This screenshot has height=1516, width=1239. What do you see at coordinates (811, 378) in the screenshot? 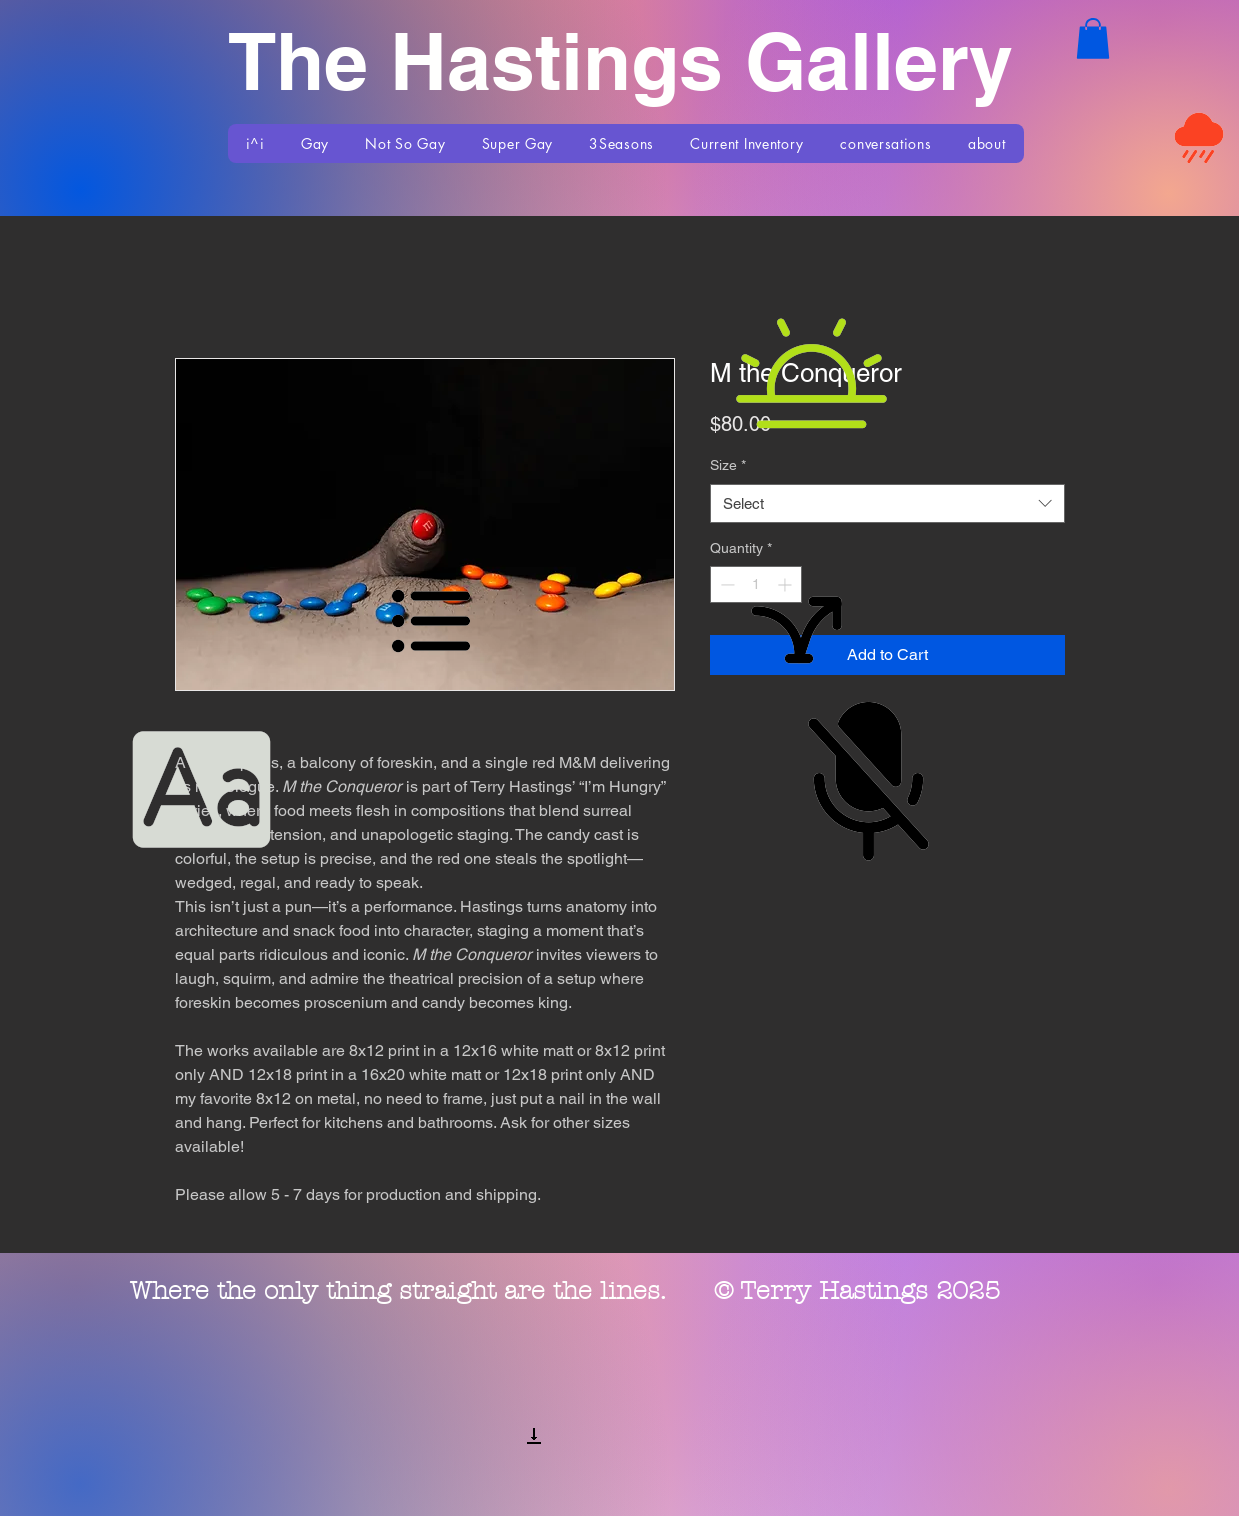
I see `toggle sunrise/sunset display mode` at bounding box center [811, 378].